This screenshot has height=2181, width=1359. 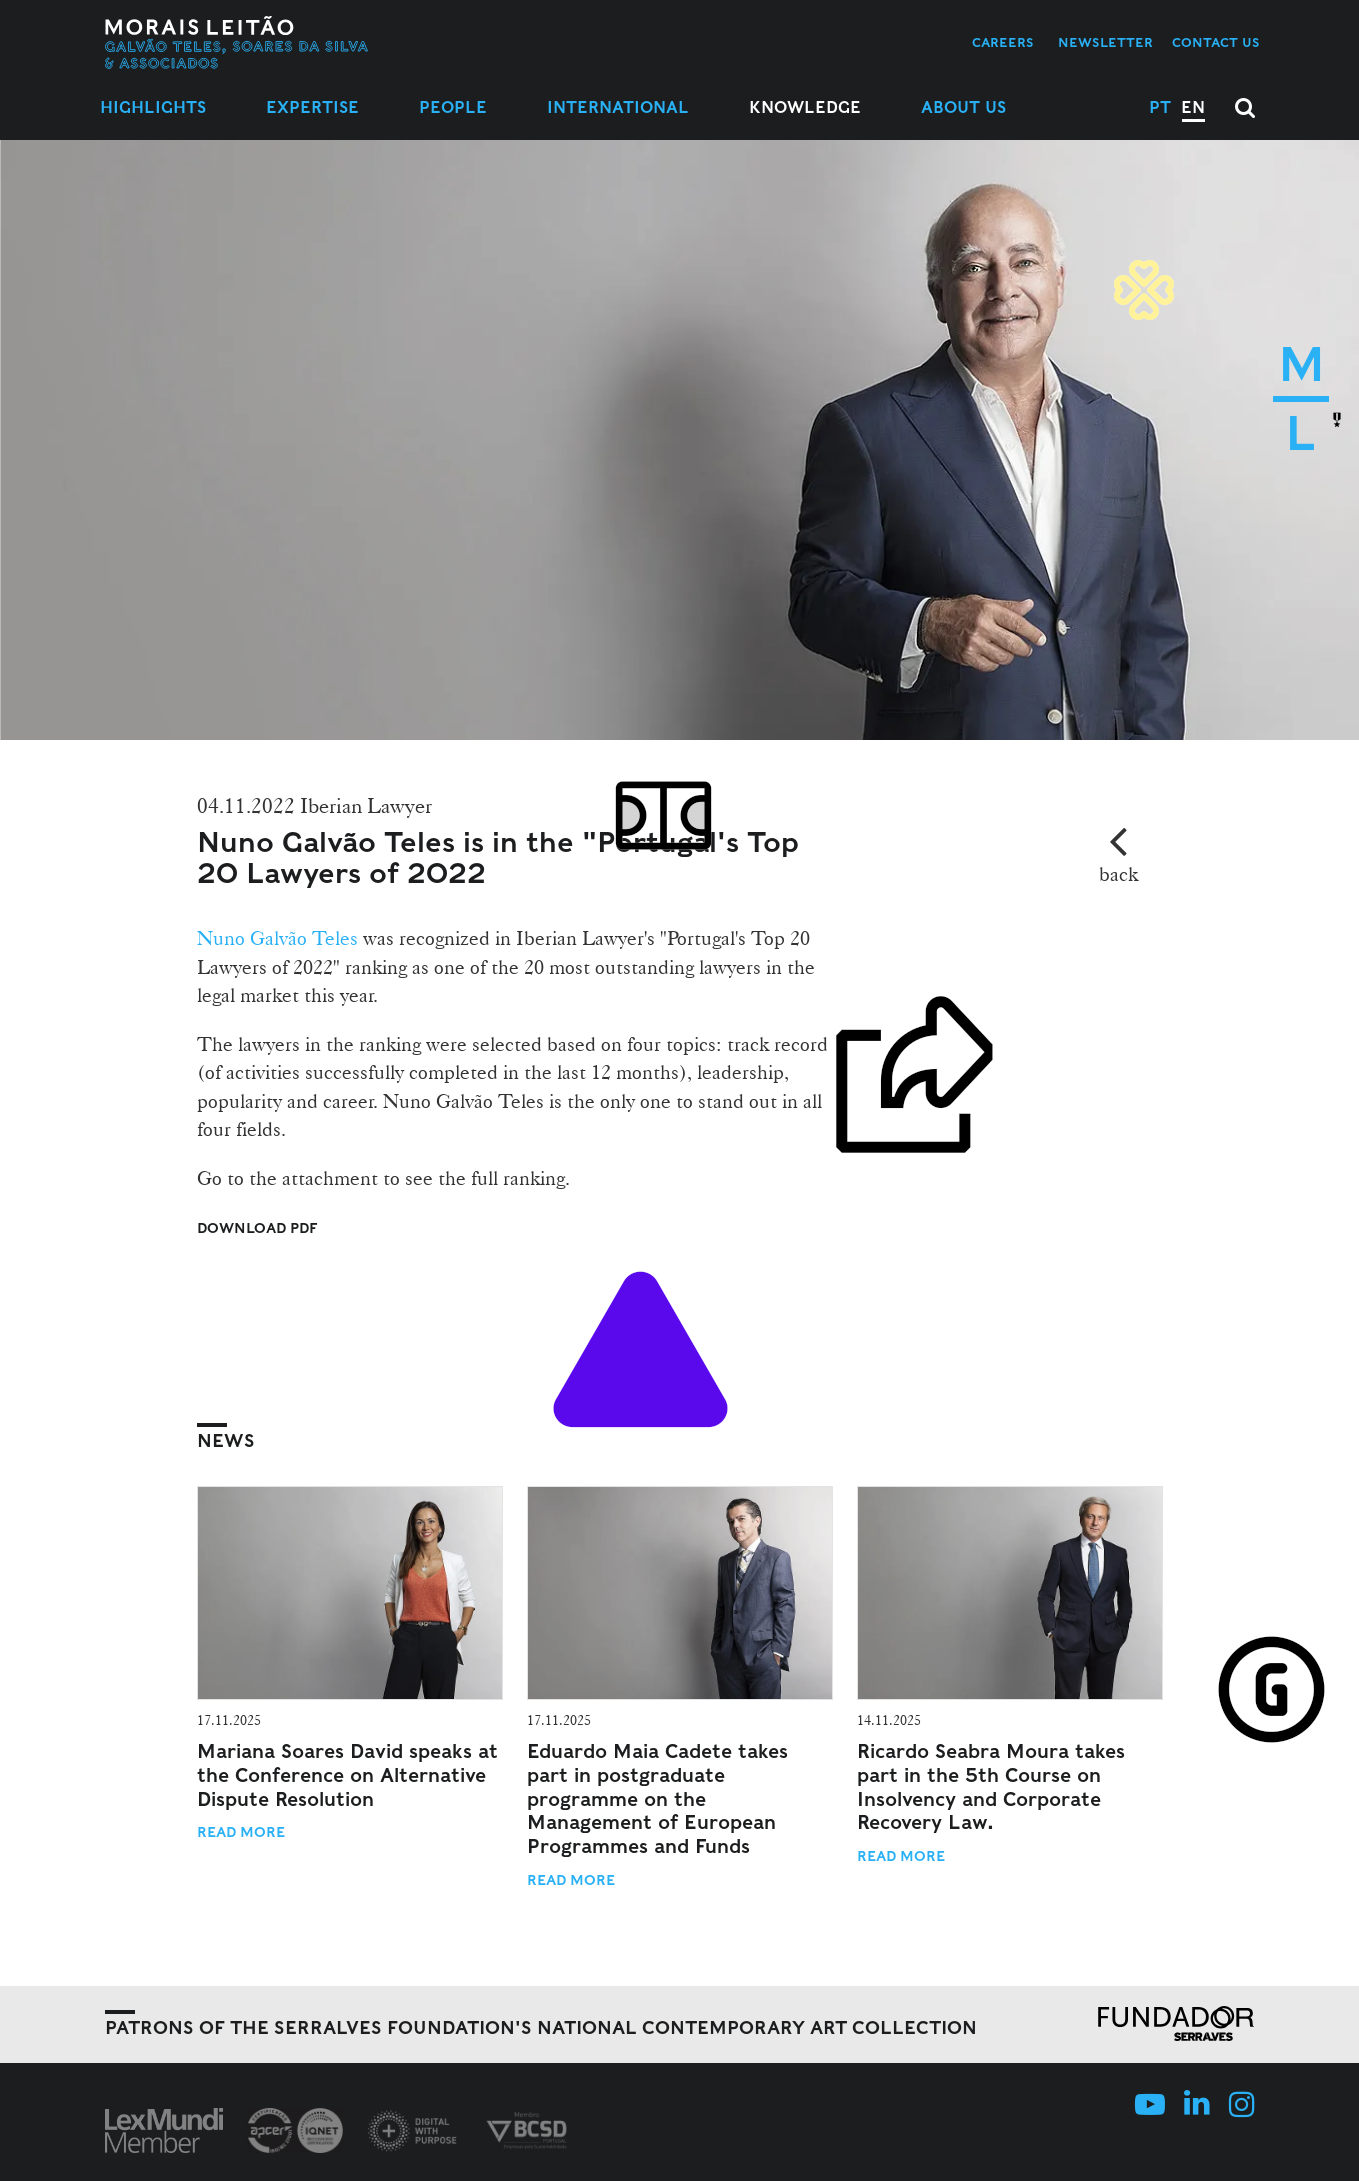 What do you see at coordinates (914, 1074) in the screenshot?
I see `share this file or content` at bounding box center [914, 1074].